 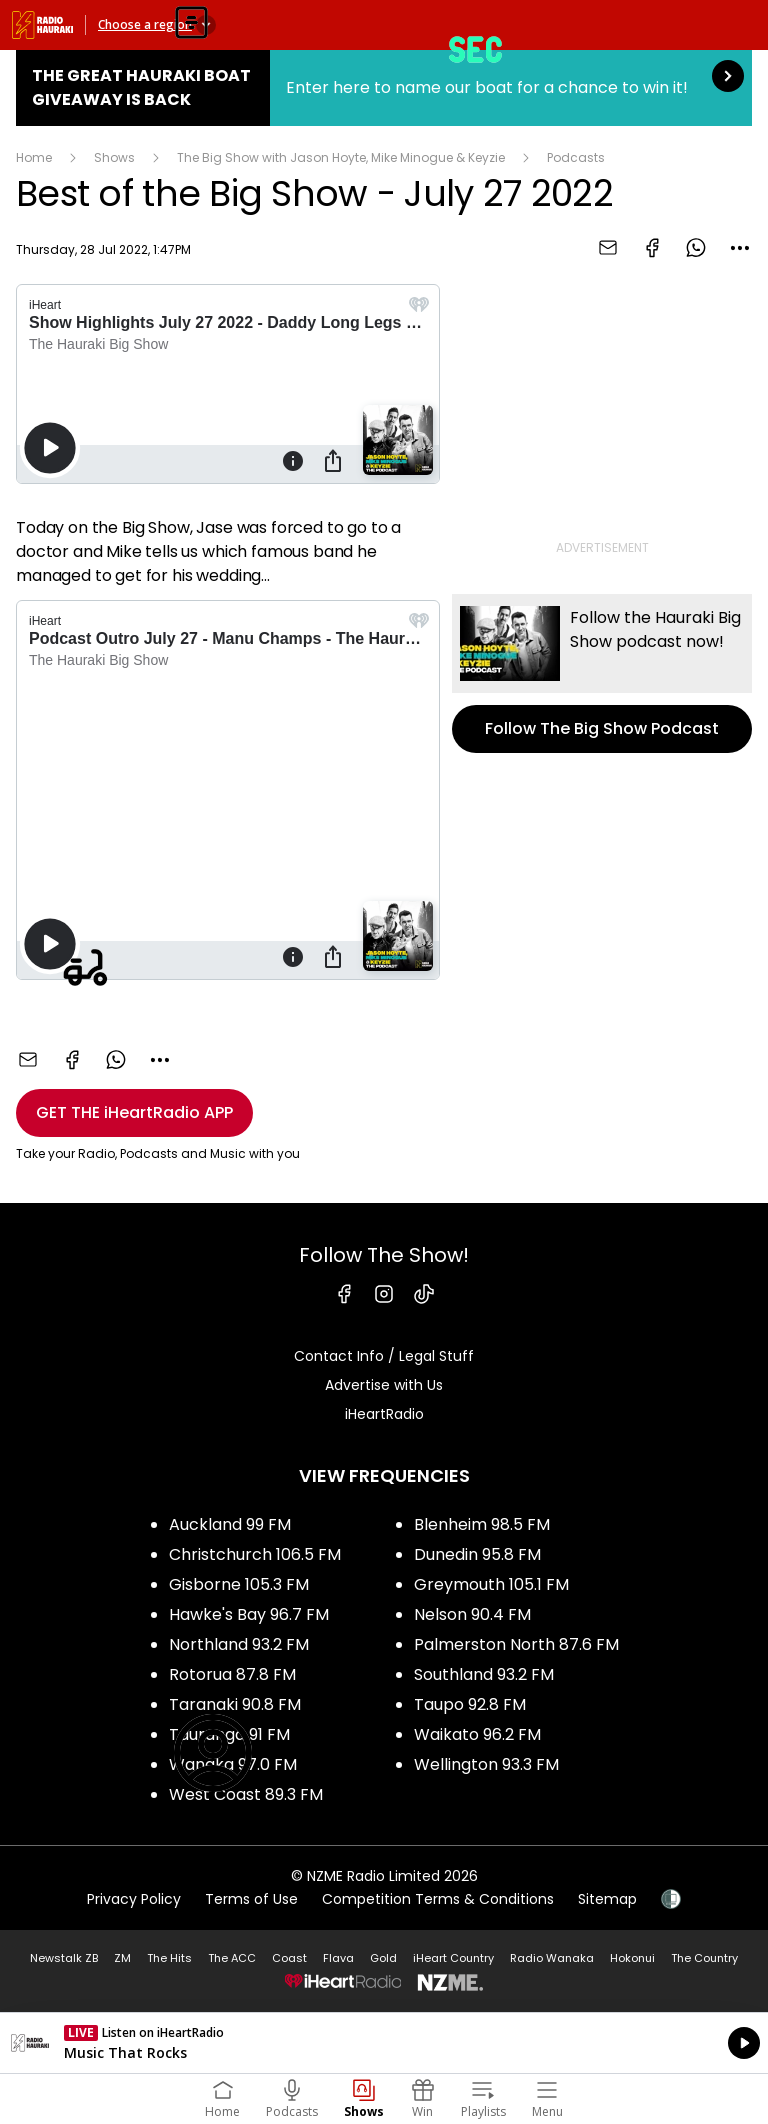 I want to click on center align content horizontally and vertically, so click(x=191, y=22).